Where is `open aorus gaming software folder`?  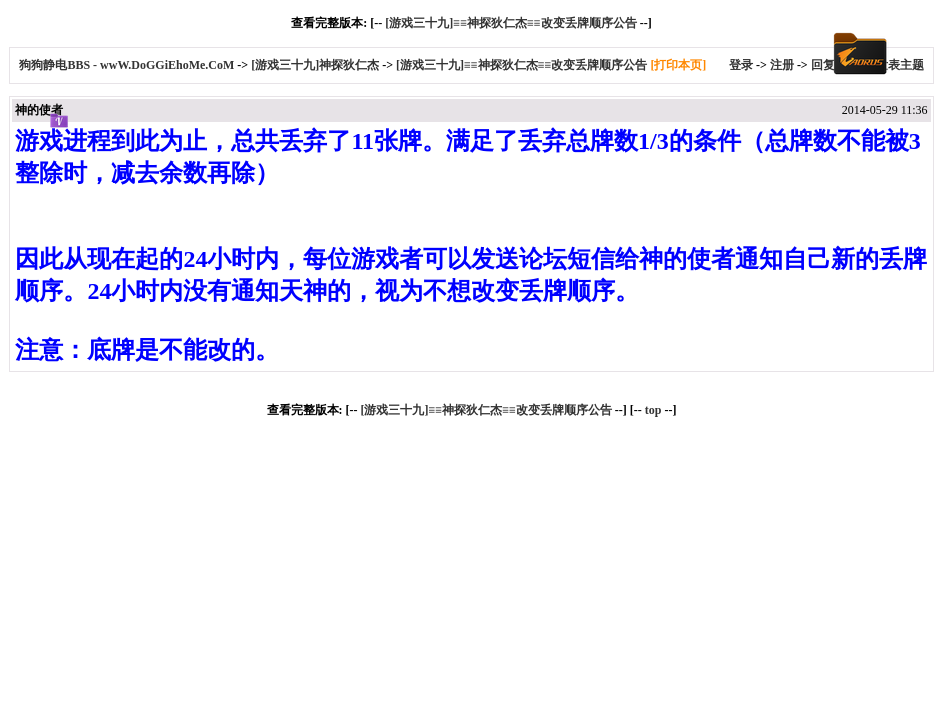
open aorus gaming software folder is located at coordinates (860, 55).